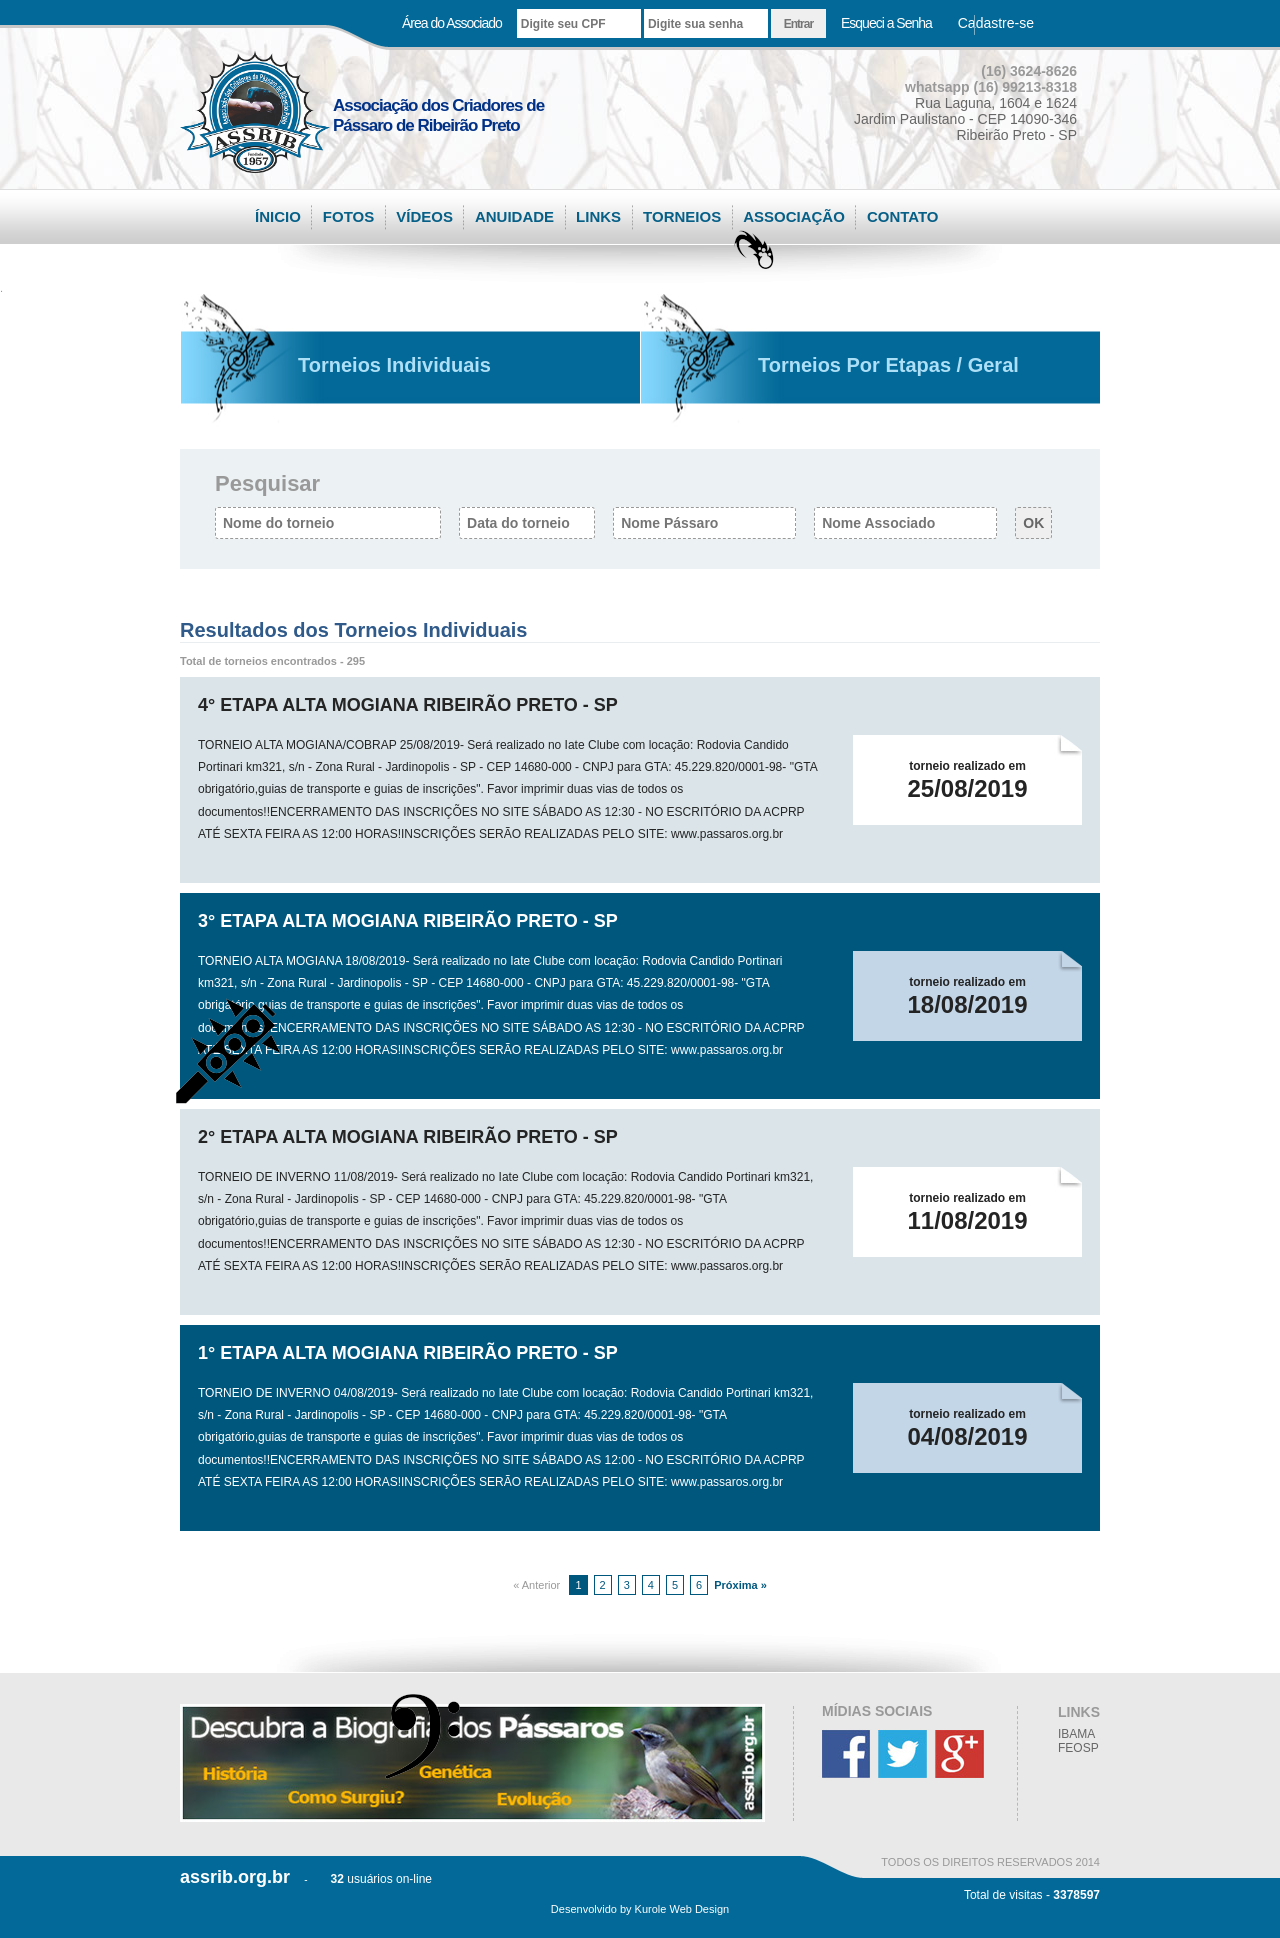  I want to click on launch fireball attack or fire-based ability, so click(754, 250).